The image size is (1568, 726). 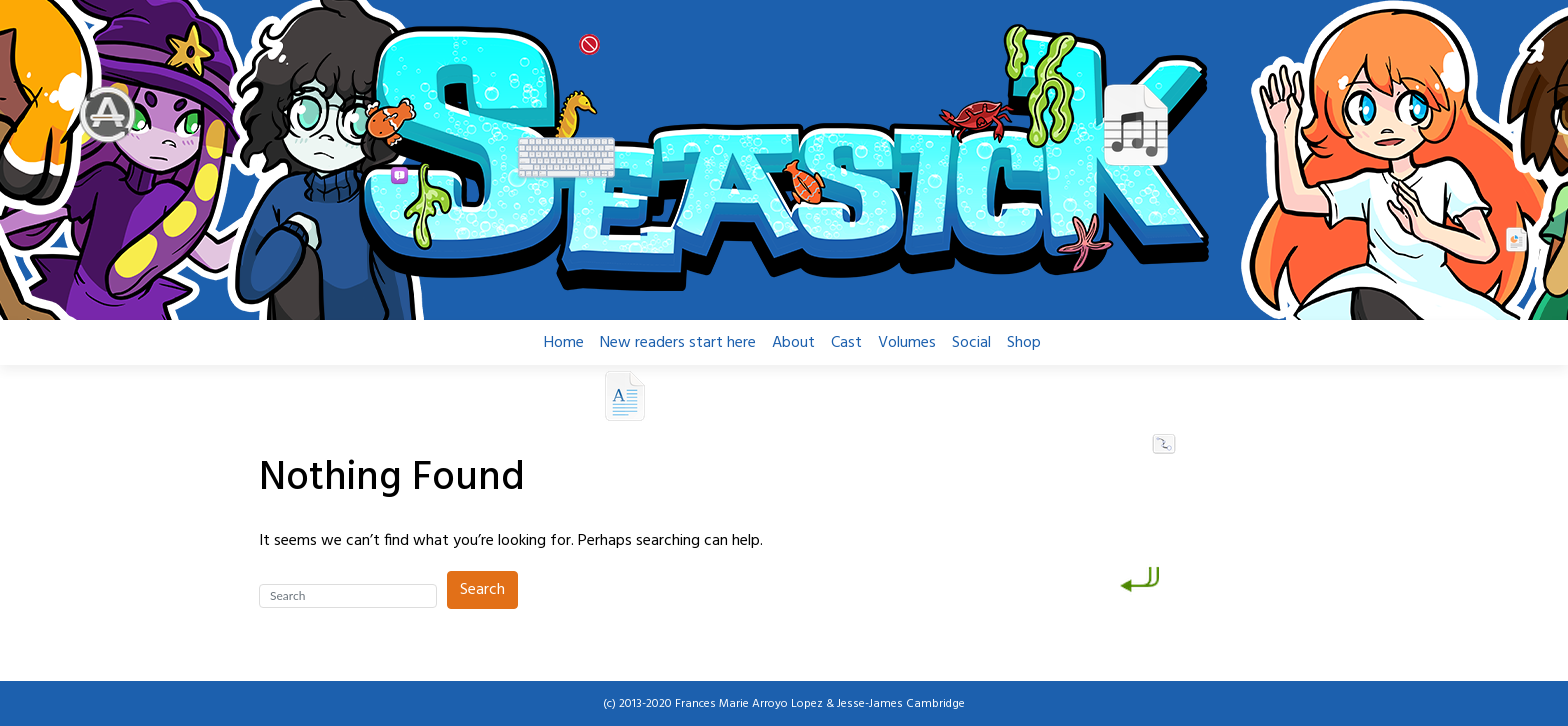 I want to click on connect a bluetooth keyboard, so click(x=566, y=157).